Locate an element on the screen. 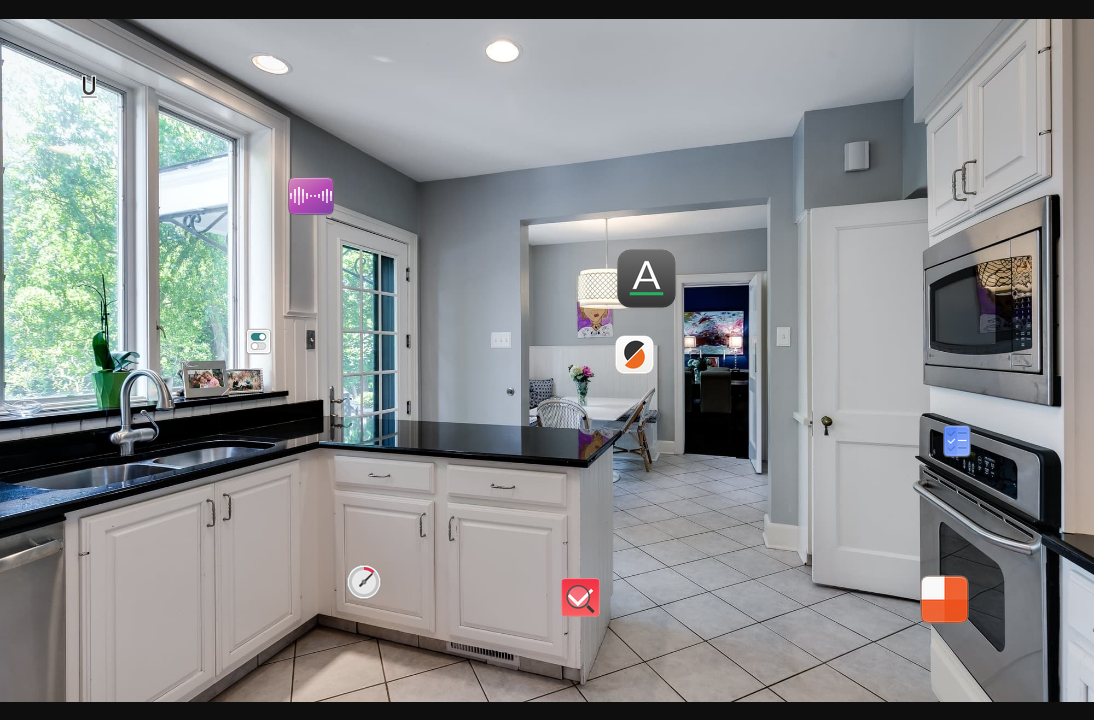 The image size is (1094, 720). switch to the top-left workspace is located at coordinates (944, 599).